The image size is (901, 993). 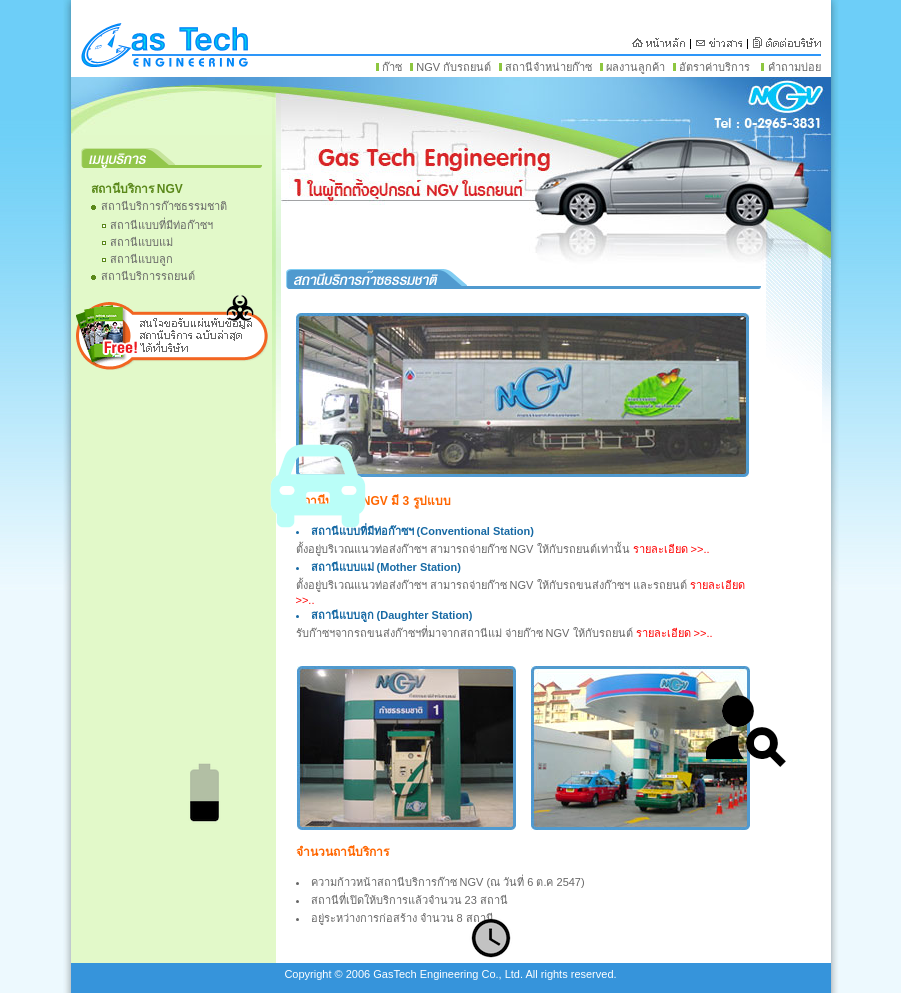 I want to click on indicates hazardous or dangerous content, so click(x=240, y=308).